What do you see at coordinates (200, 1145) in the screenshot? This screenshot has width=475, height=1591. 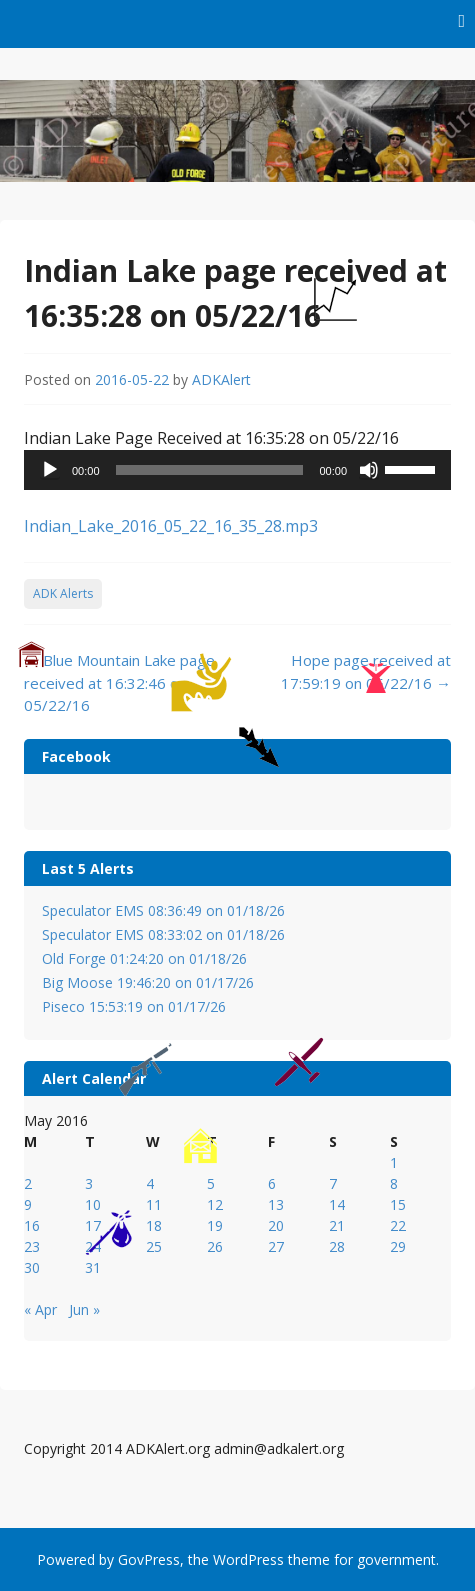 I see `find nearby post office locations` at bounding box center [200, 1145].